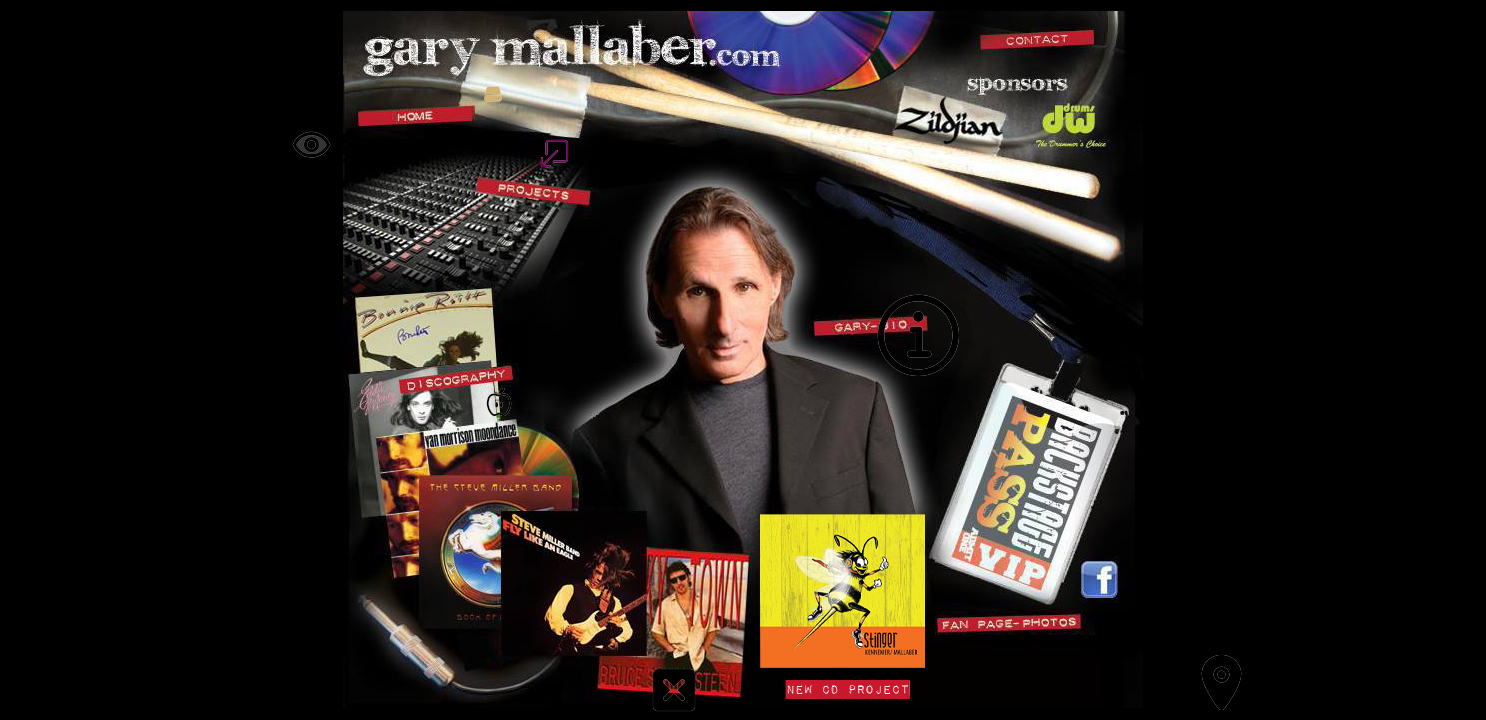 The width and height of the screenshot is (1486, 720). I want to click on access server settings, so click(493, 94).